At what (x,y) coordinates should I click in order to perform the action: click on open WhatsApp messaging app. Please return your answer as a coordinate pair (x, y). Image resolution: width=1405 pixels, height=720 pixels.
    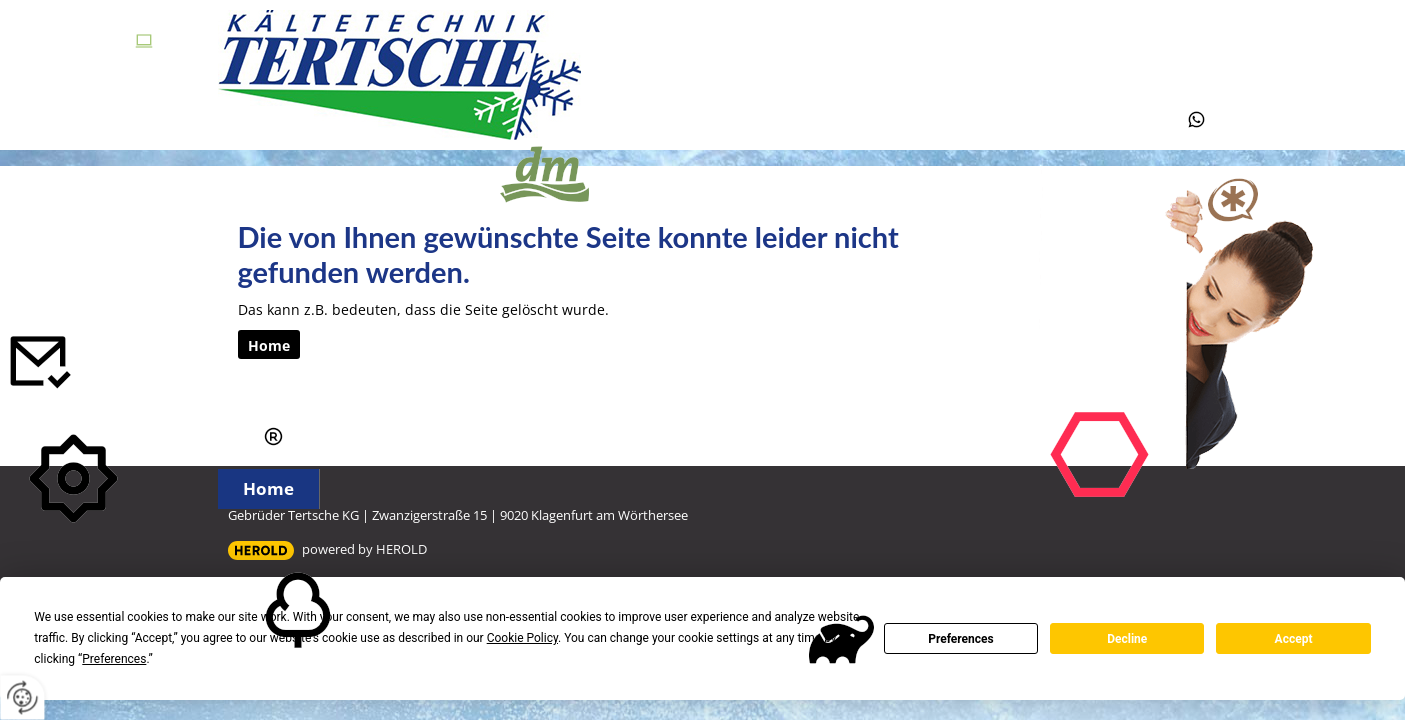
    Looking at the image, I should click on (1196, 119).